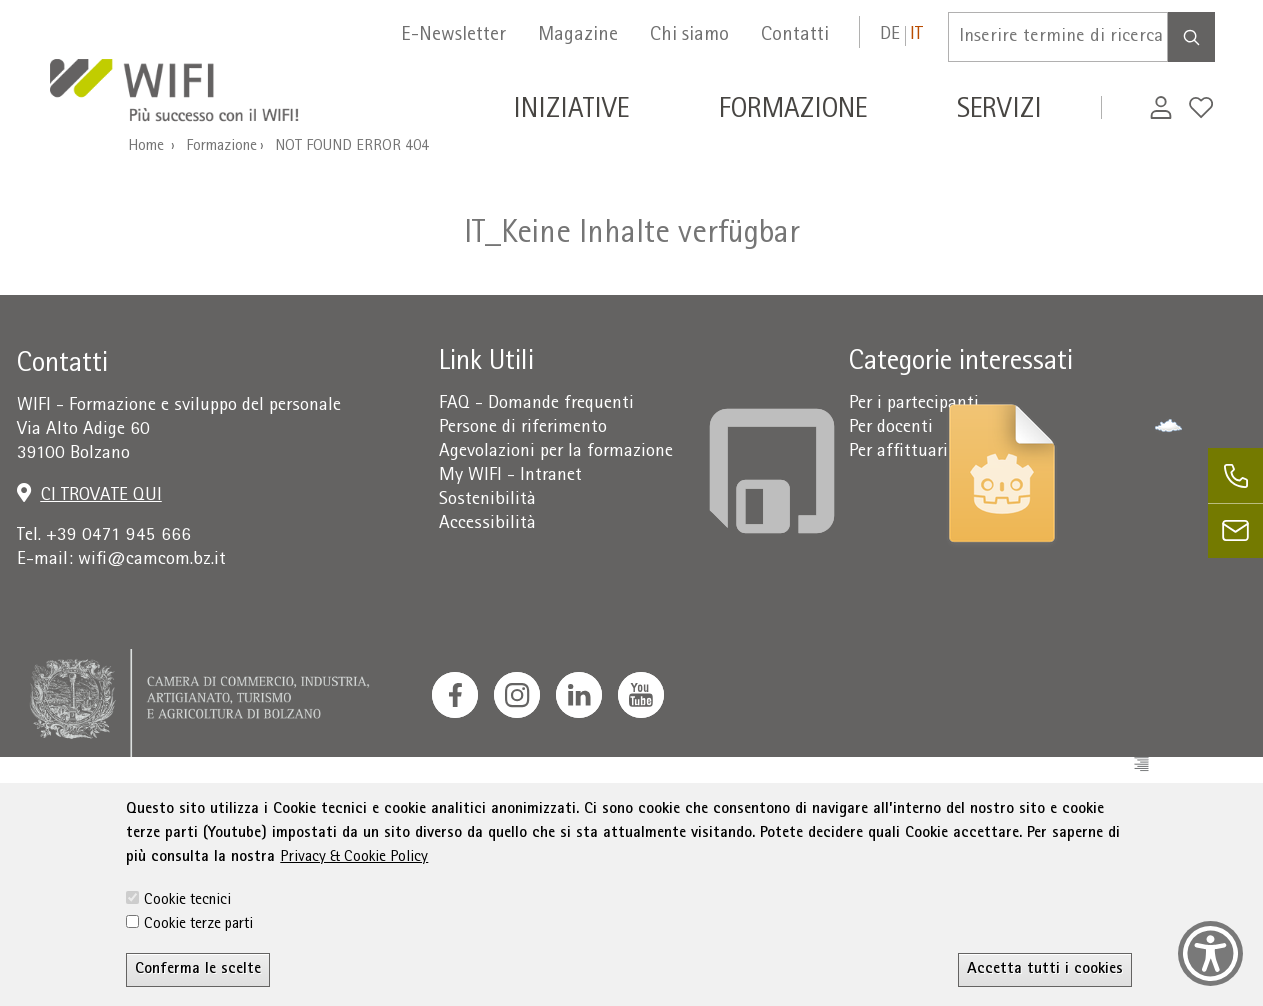 This screenshot has height=1006, width=1263. I want to click on save current file or document, so click(772, 471).